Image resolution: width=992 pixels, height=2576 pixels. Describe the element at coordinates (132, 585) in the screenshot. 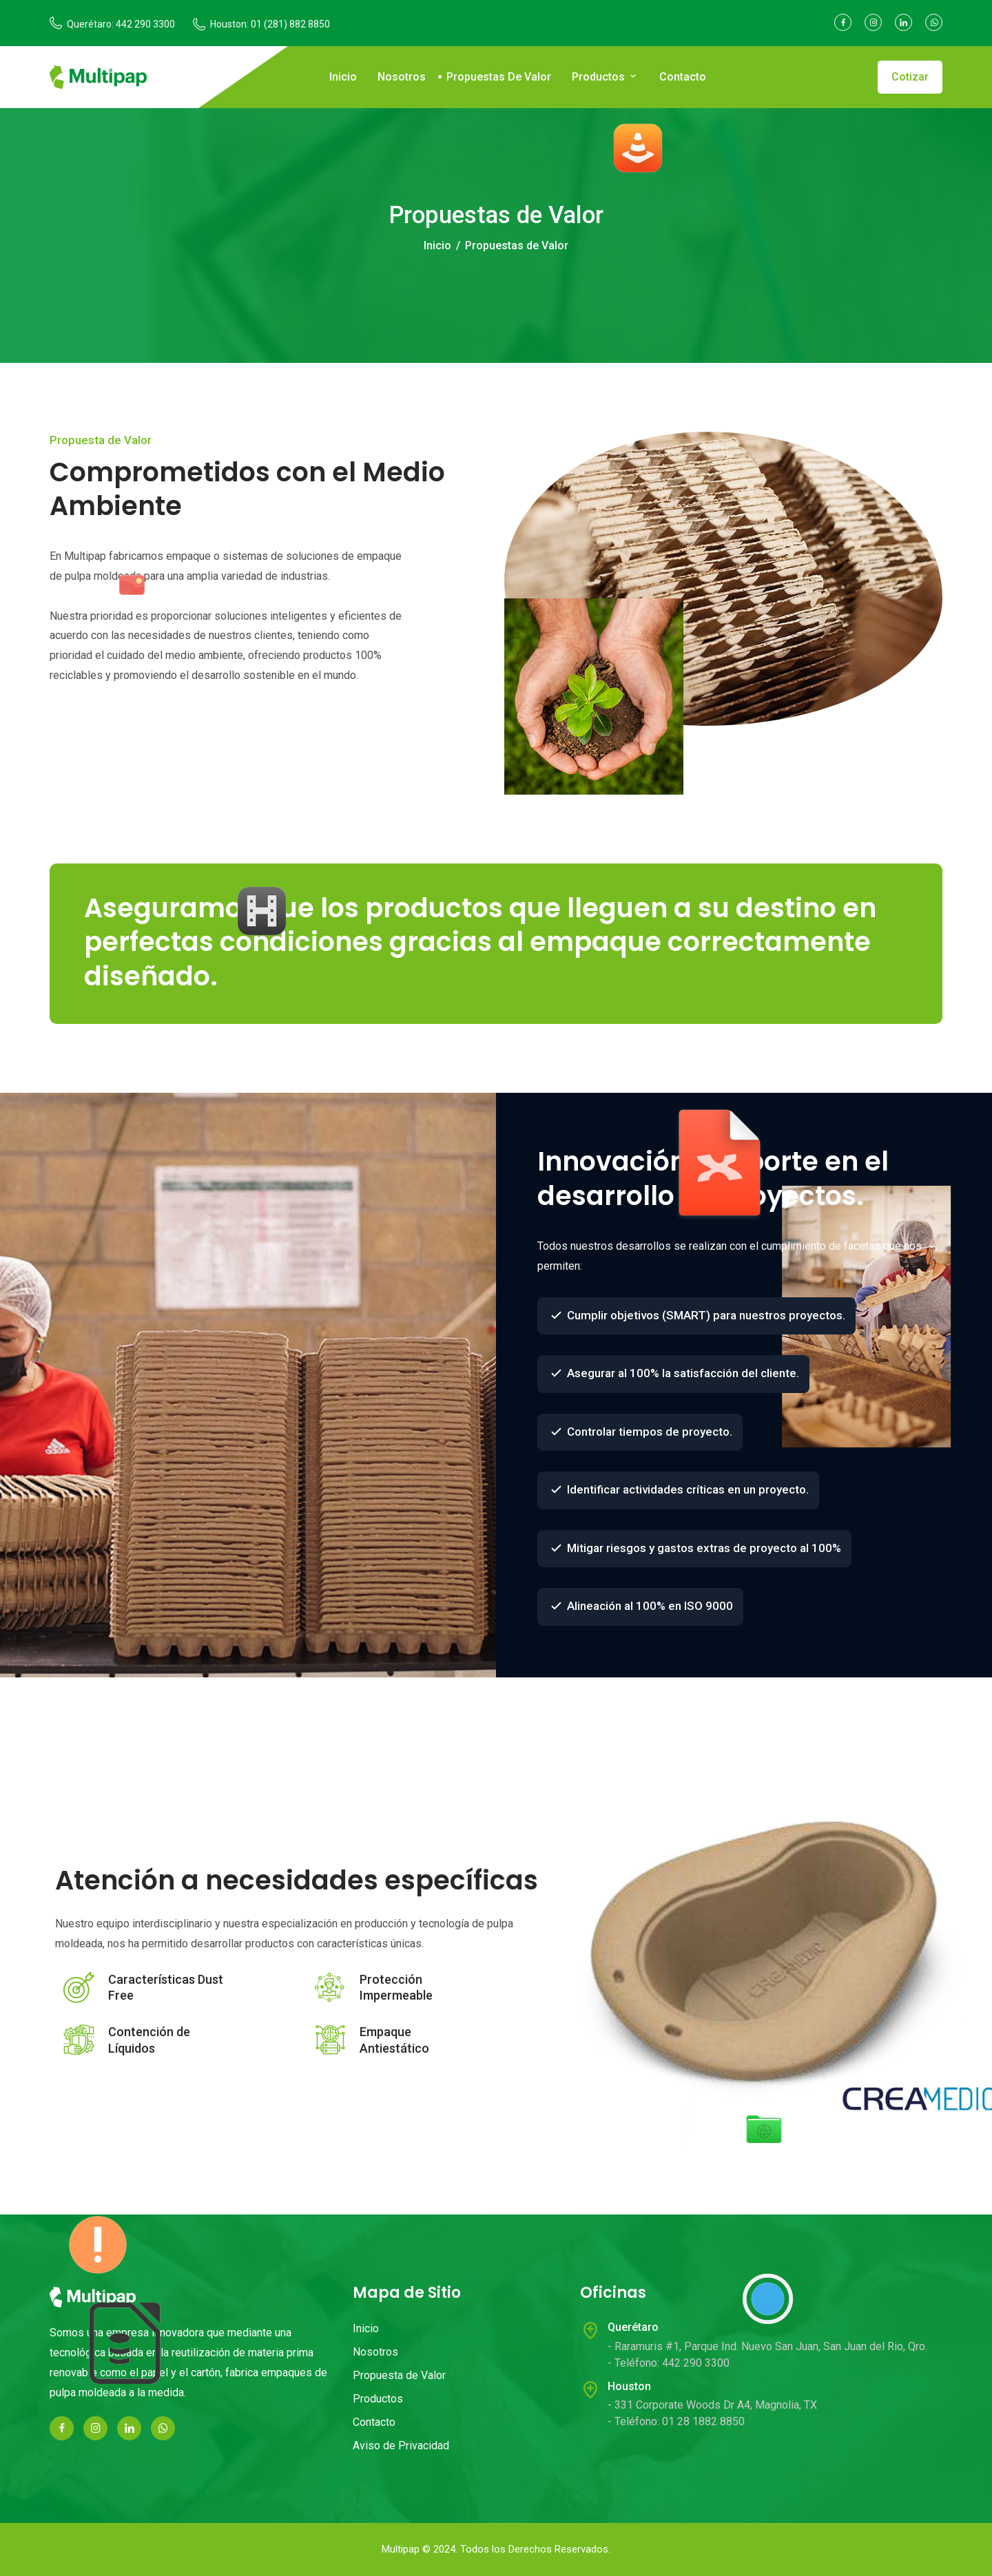

I see `indicates item is linked to photos library` at that location.